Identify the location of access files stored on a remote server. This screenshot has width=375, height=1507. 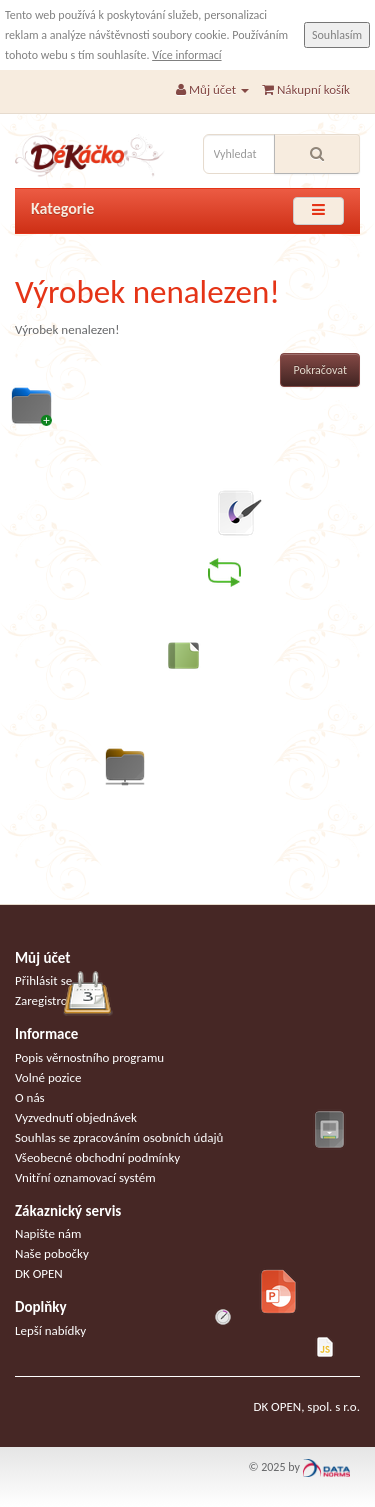
(125, 766).